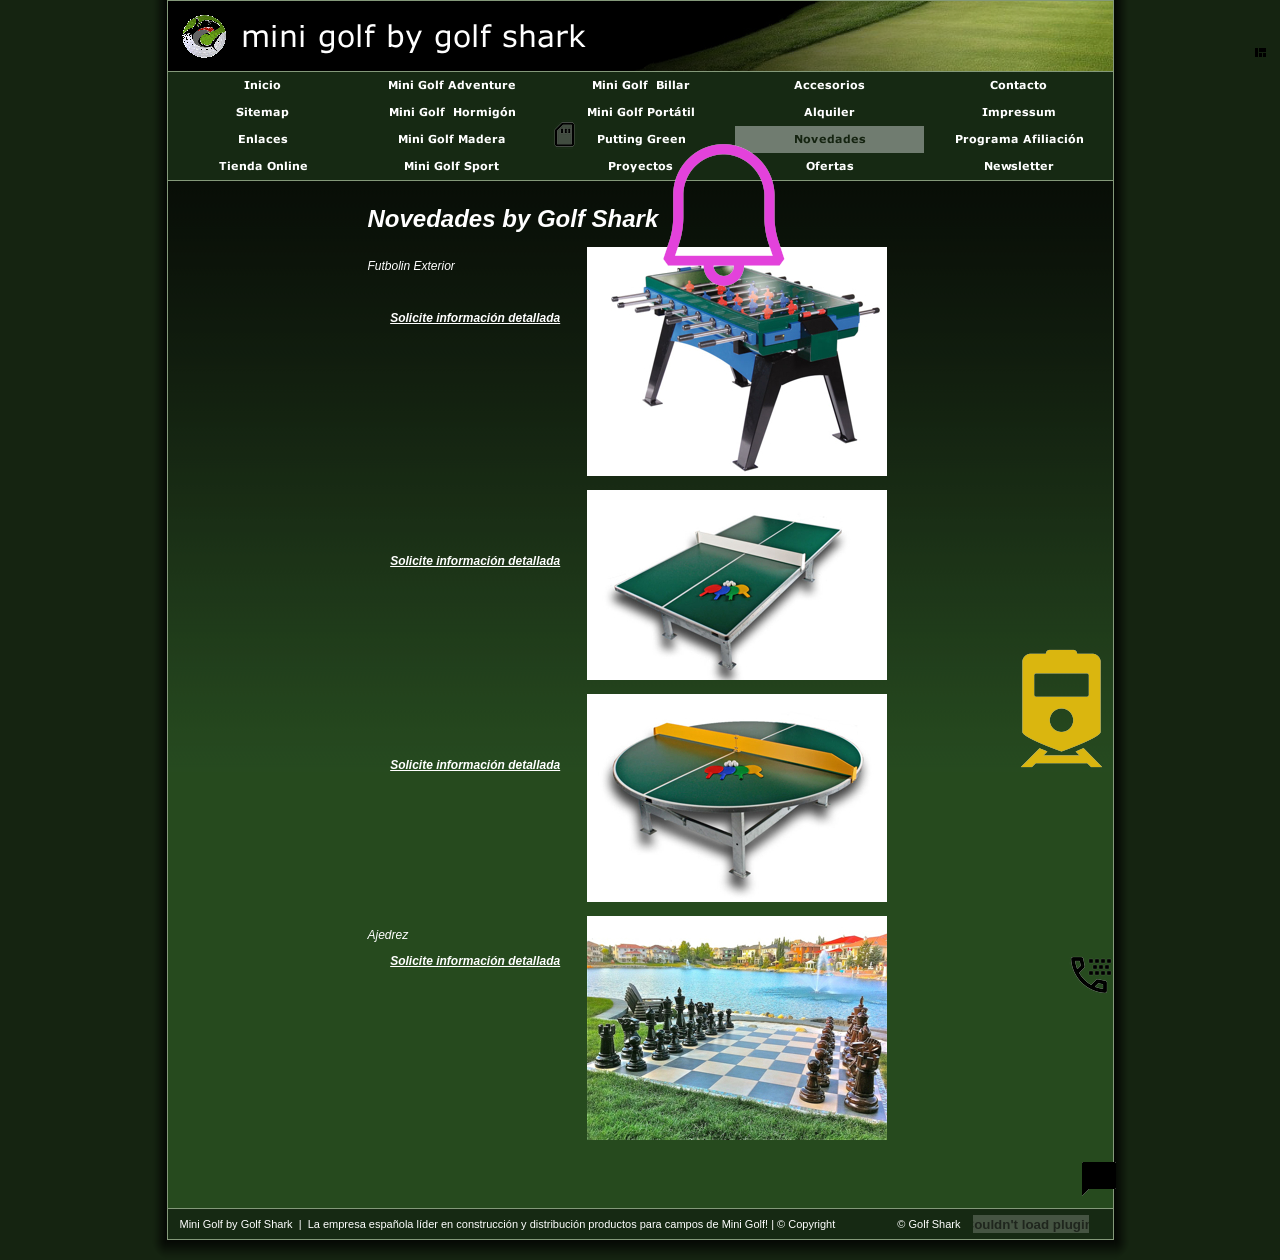 Image resolution: width=1280 pixels, height=1260 pixels. What do you see at coordinates (1099, 1179) in the screenshot?
I see `open chat or messaging` at bounding box center [1099, 1179].